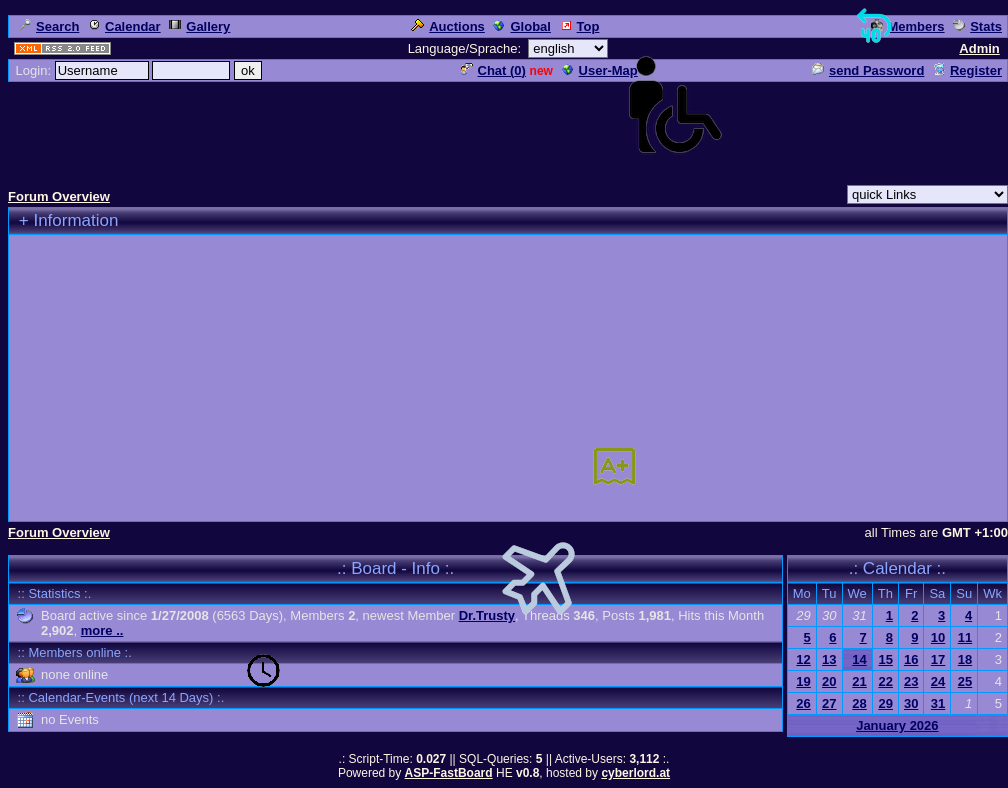  What do you see at coordinates (672, 104) in the screenshot?
I see `wheelchair accessible pickup location` at bounding box center [672, 104].